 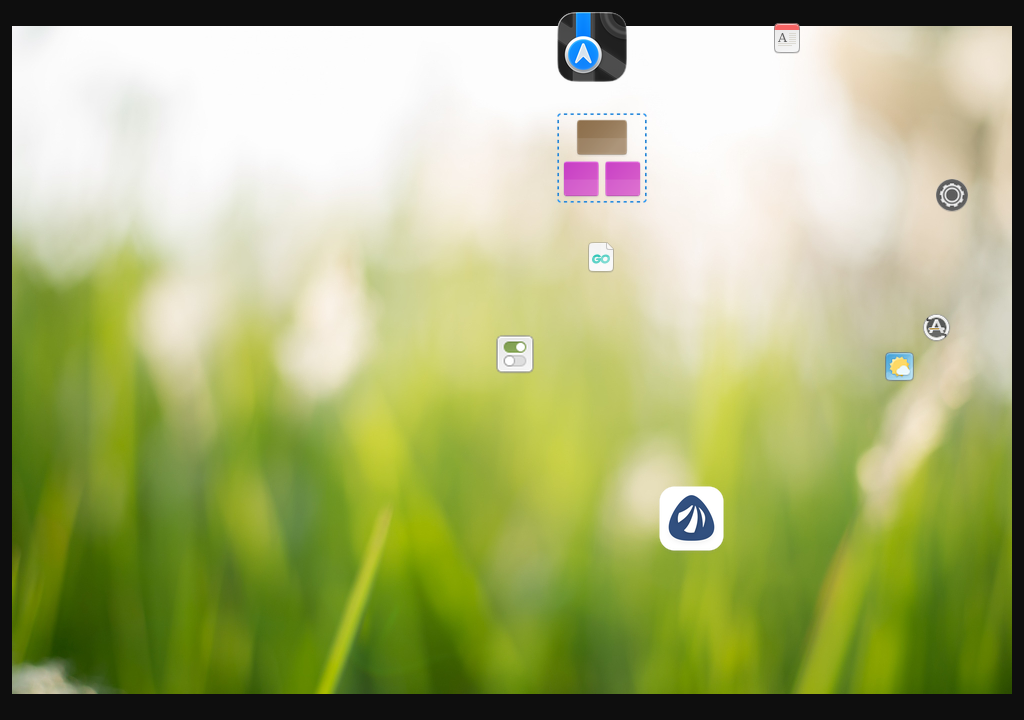 What do you see at coordinates (592, 47) in the screenshot?
I see `open apple maps` at bounding box center [592, 47].